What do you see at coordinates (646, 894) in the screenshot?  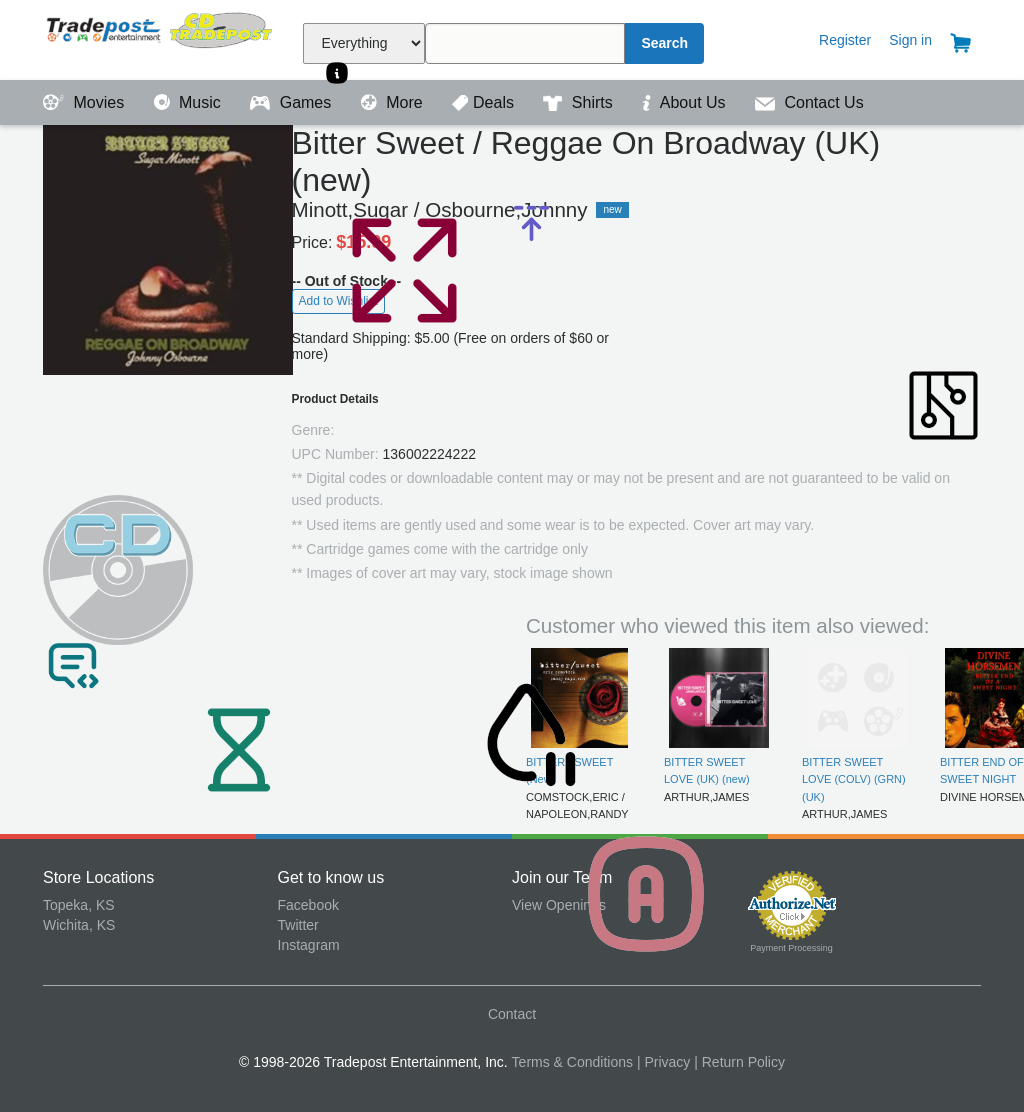 I see `select font style or text option A` at bounding box center [646, 894].